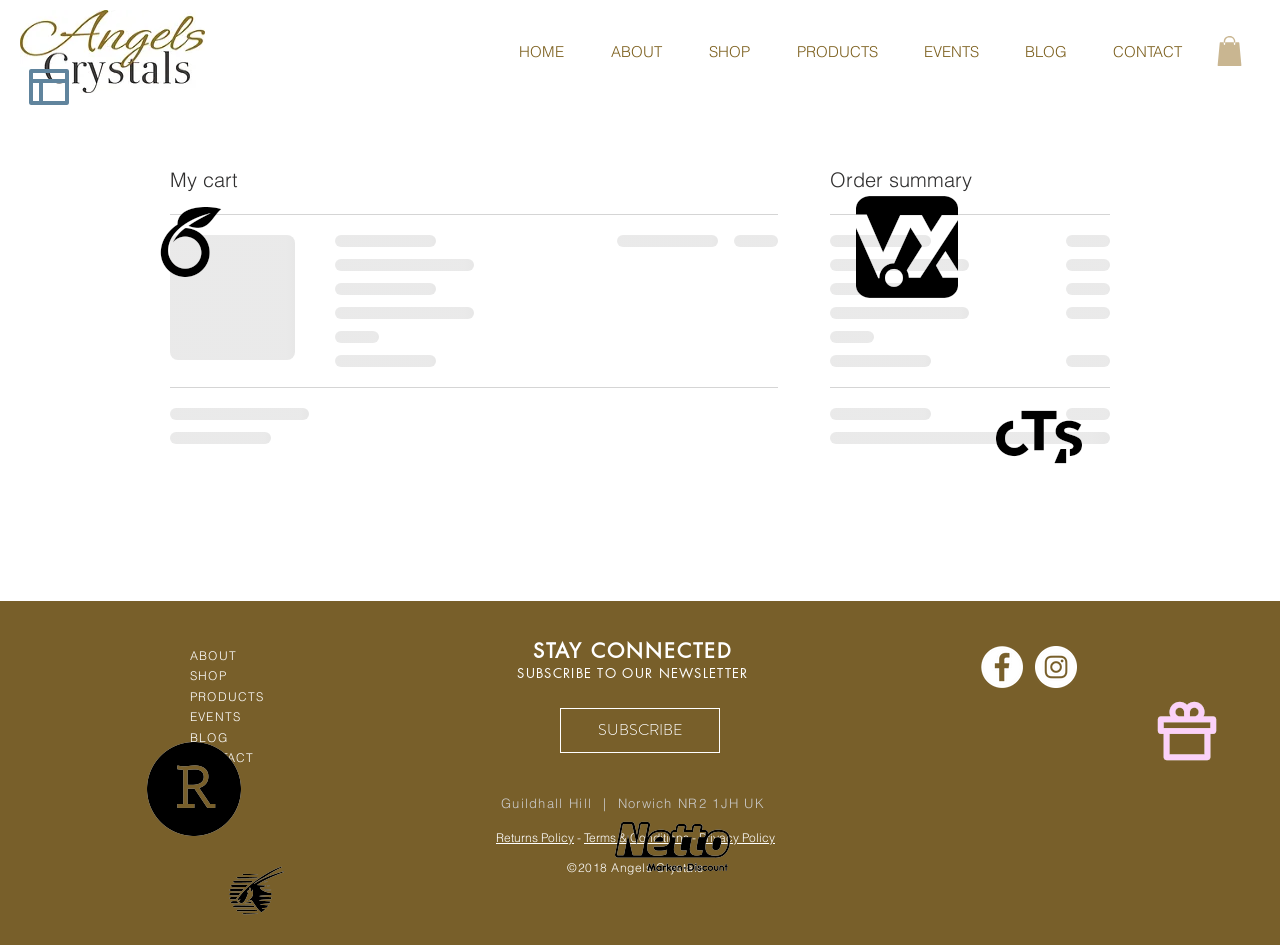 The image size is (1280, 945). I want to click on open RStudio IDE application, so click(194, 789).